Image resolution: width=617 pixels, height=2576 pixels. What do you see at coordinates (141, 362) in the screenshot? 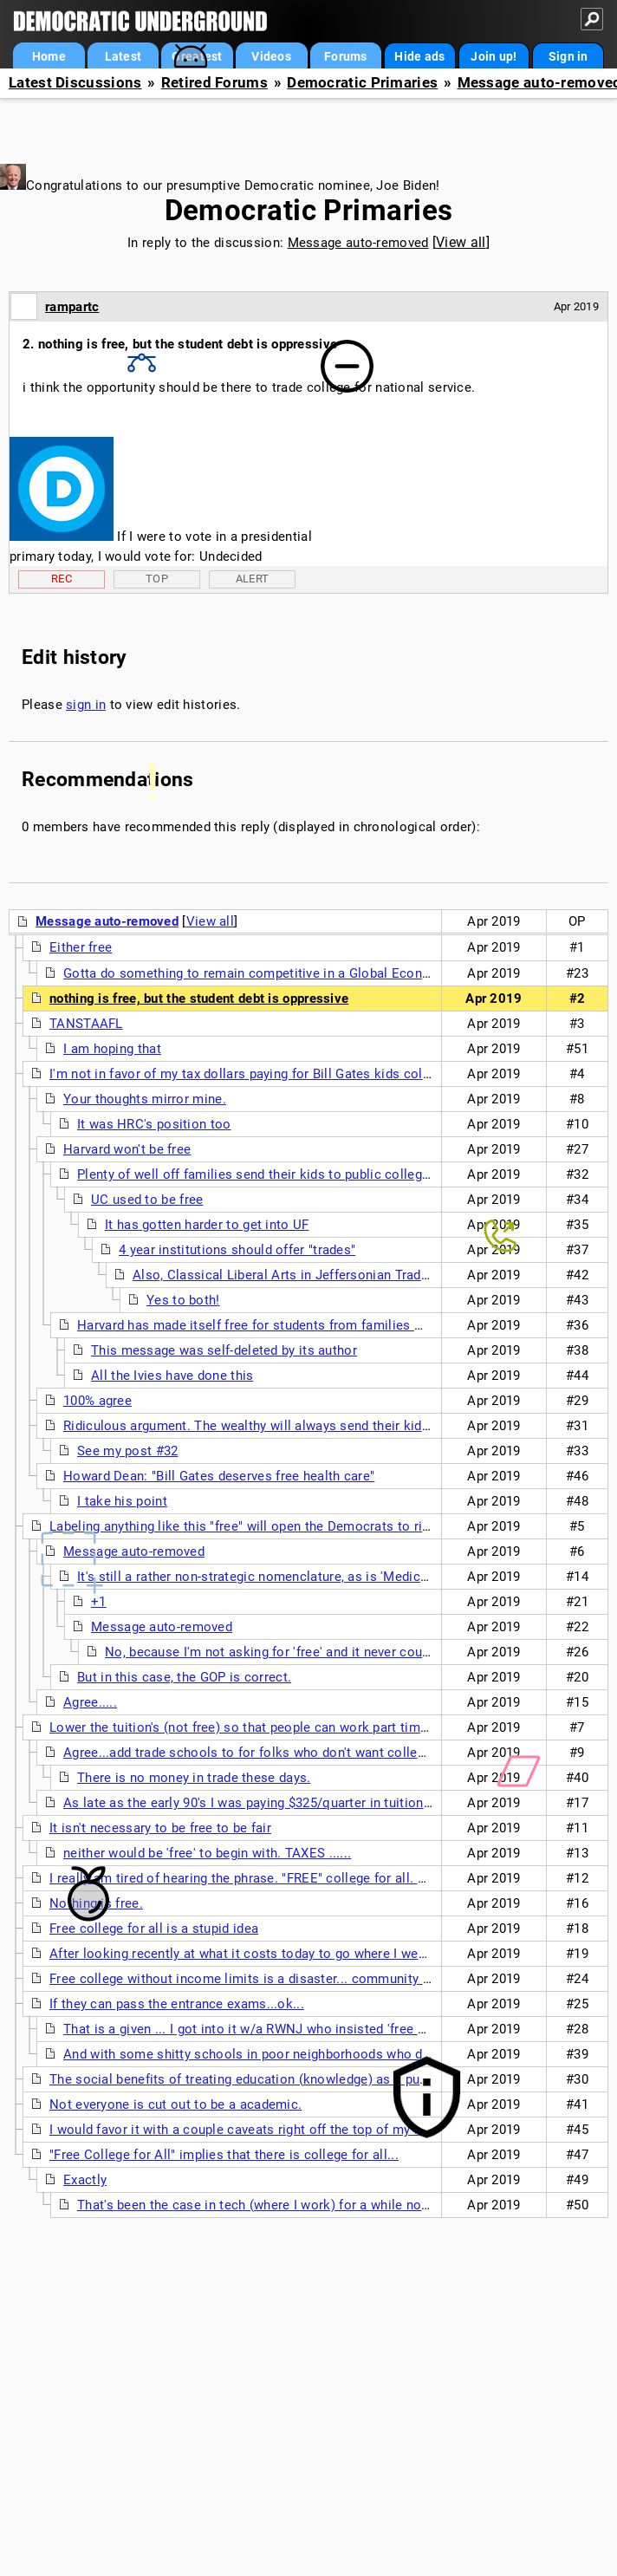
I see `edit vector path curves` at bounding box center [141, 362].